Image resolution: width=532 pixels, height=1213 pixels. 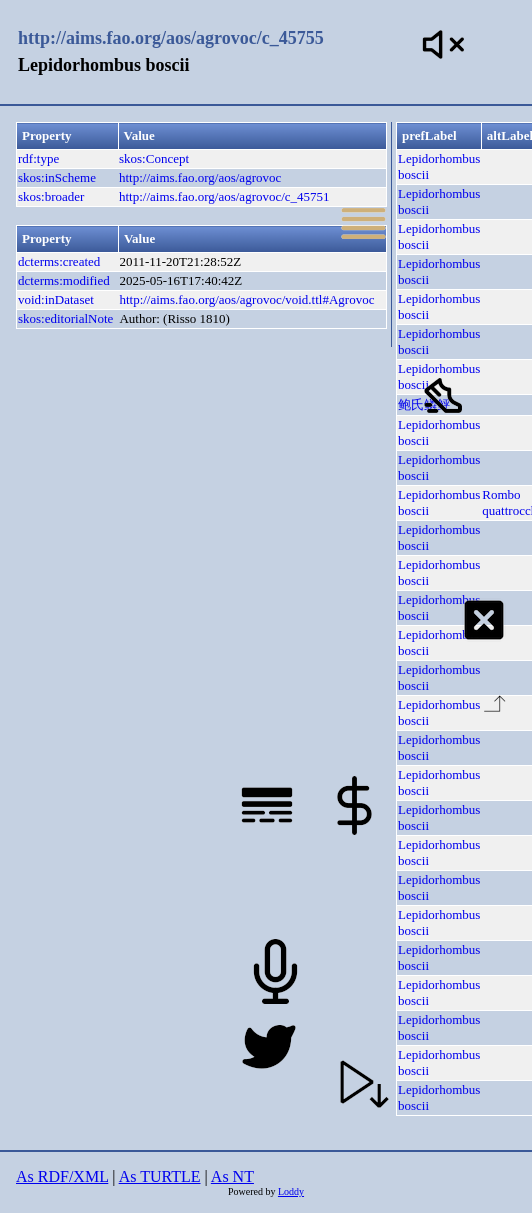 What do you see at coordinates (354, 805) in the screenshot?
I see `view payment or pricing details` at bounding box center [354, 805].